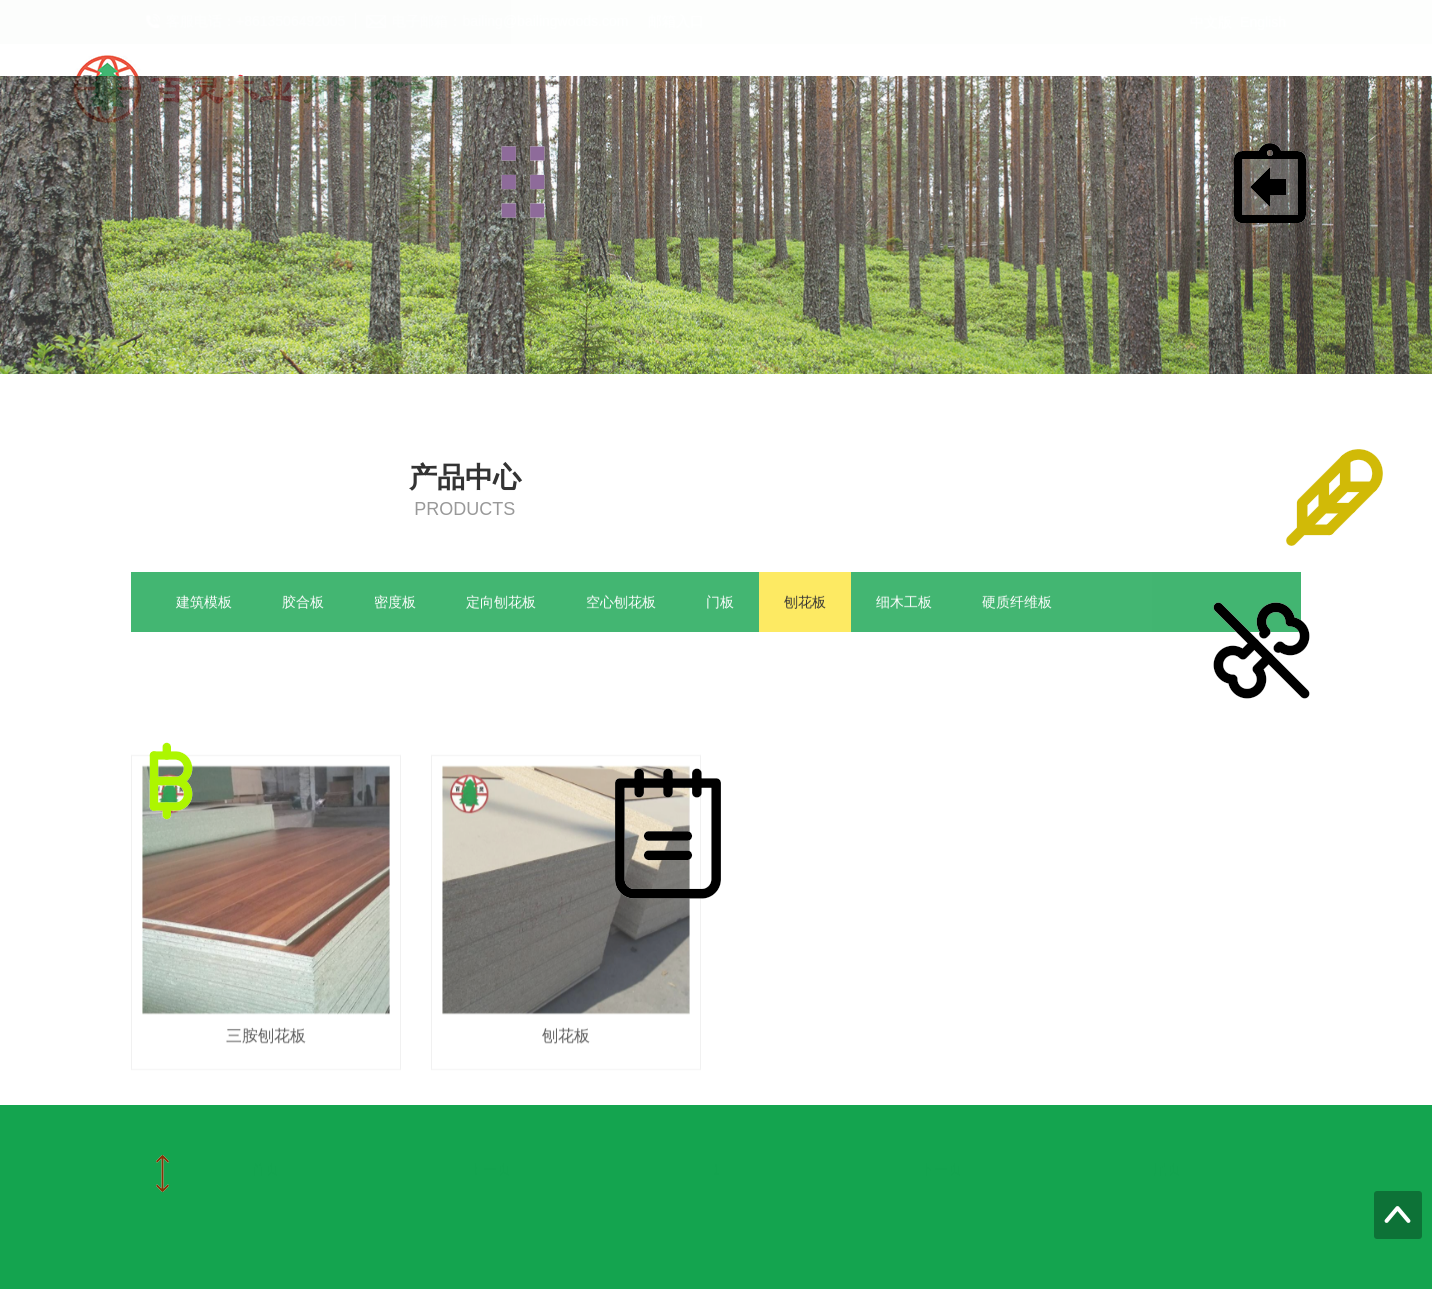  Describe the element at coordinates (1270, 187) in the screenshot. I see `return or send back an assignment` at that location.